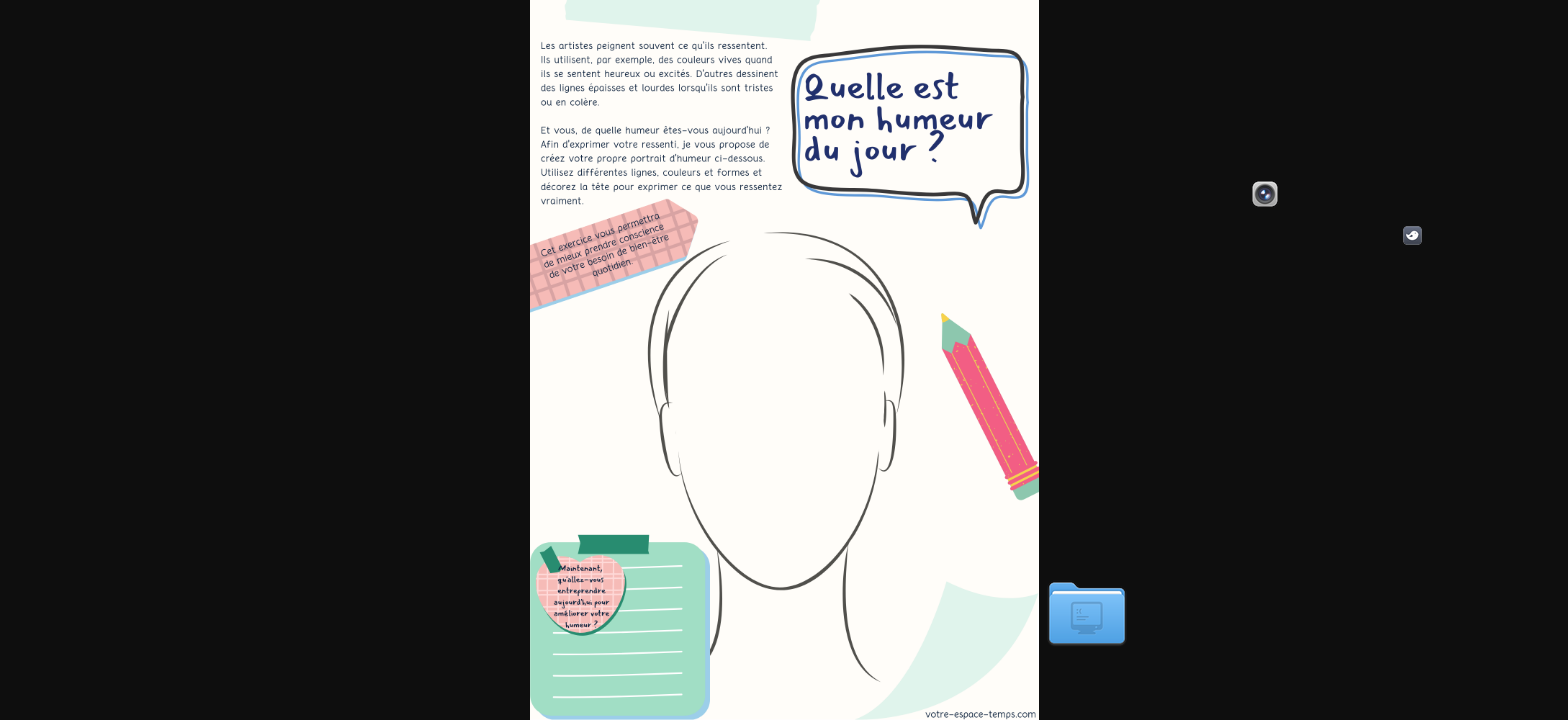  What do you see at coordinates (1412, 235) in the screenshot?
I see `launch the budgie desktop environment` at bounding box center [1412, 235].